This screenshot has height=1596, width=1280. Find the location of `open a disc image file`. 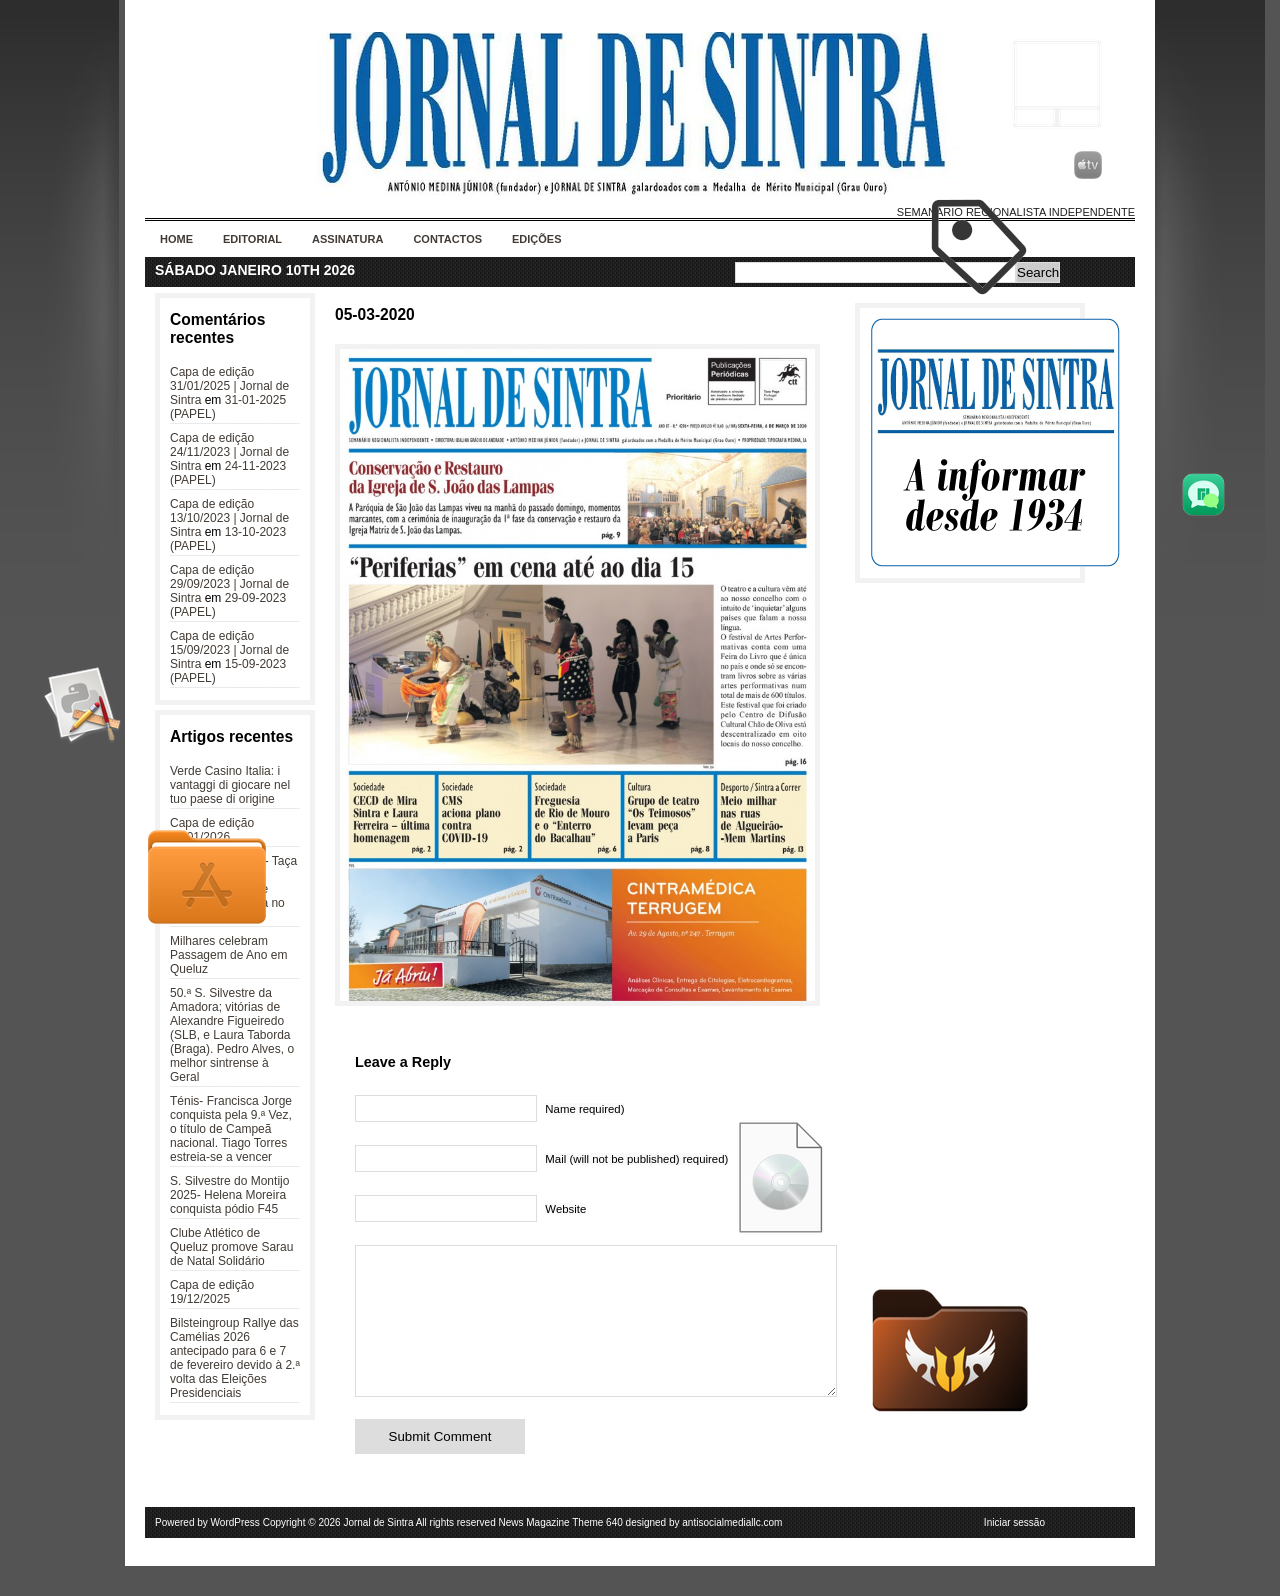

open a disc image file is located at coordinates (780, 1177).